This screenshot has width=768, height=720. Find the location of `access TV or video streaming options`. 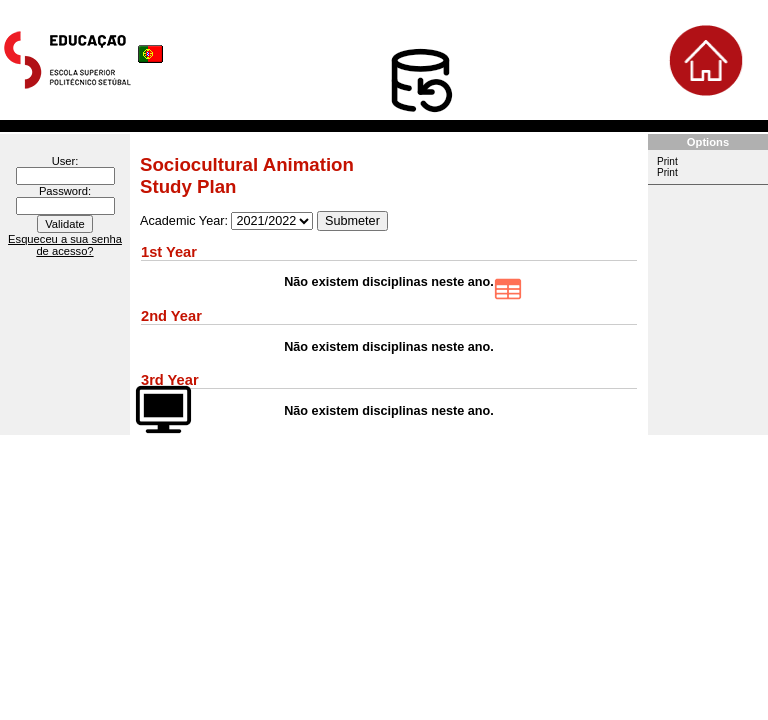

access TV or video streaming options is located at coordinates (163, 409).